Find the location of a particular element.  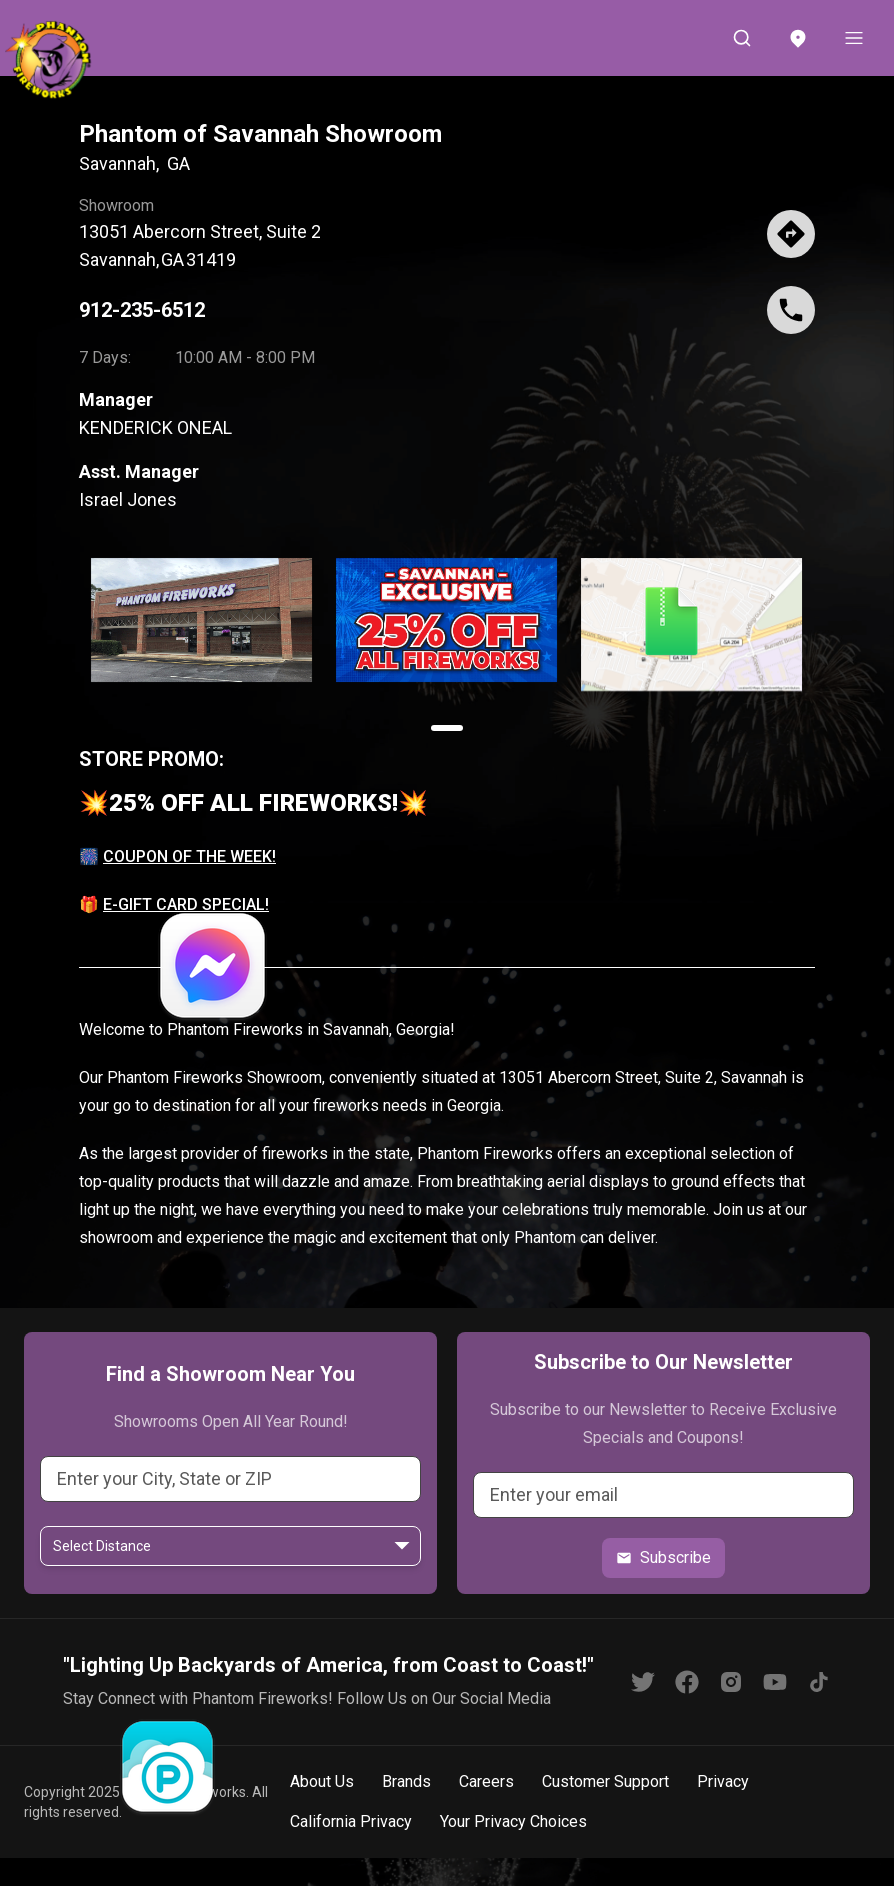

open caprine, a third-party facebook messenger client is located at coordinates (212, 965).